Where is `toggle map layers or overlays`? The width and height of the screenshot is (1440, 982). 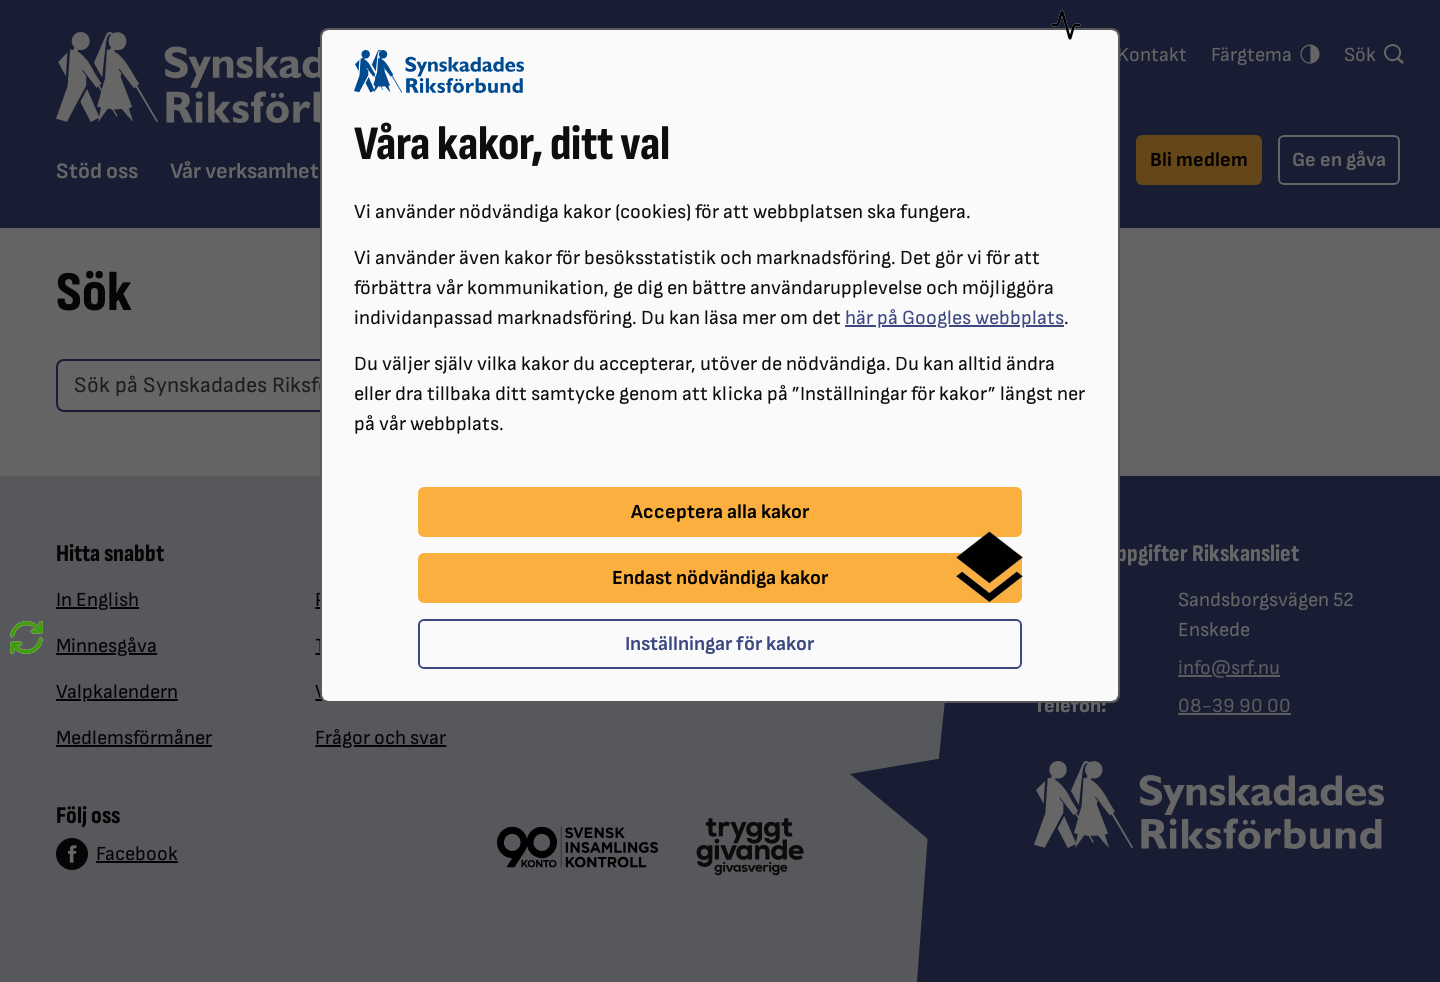 toggle map layers or overlays is located at coordinates (989, 568).